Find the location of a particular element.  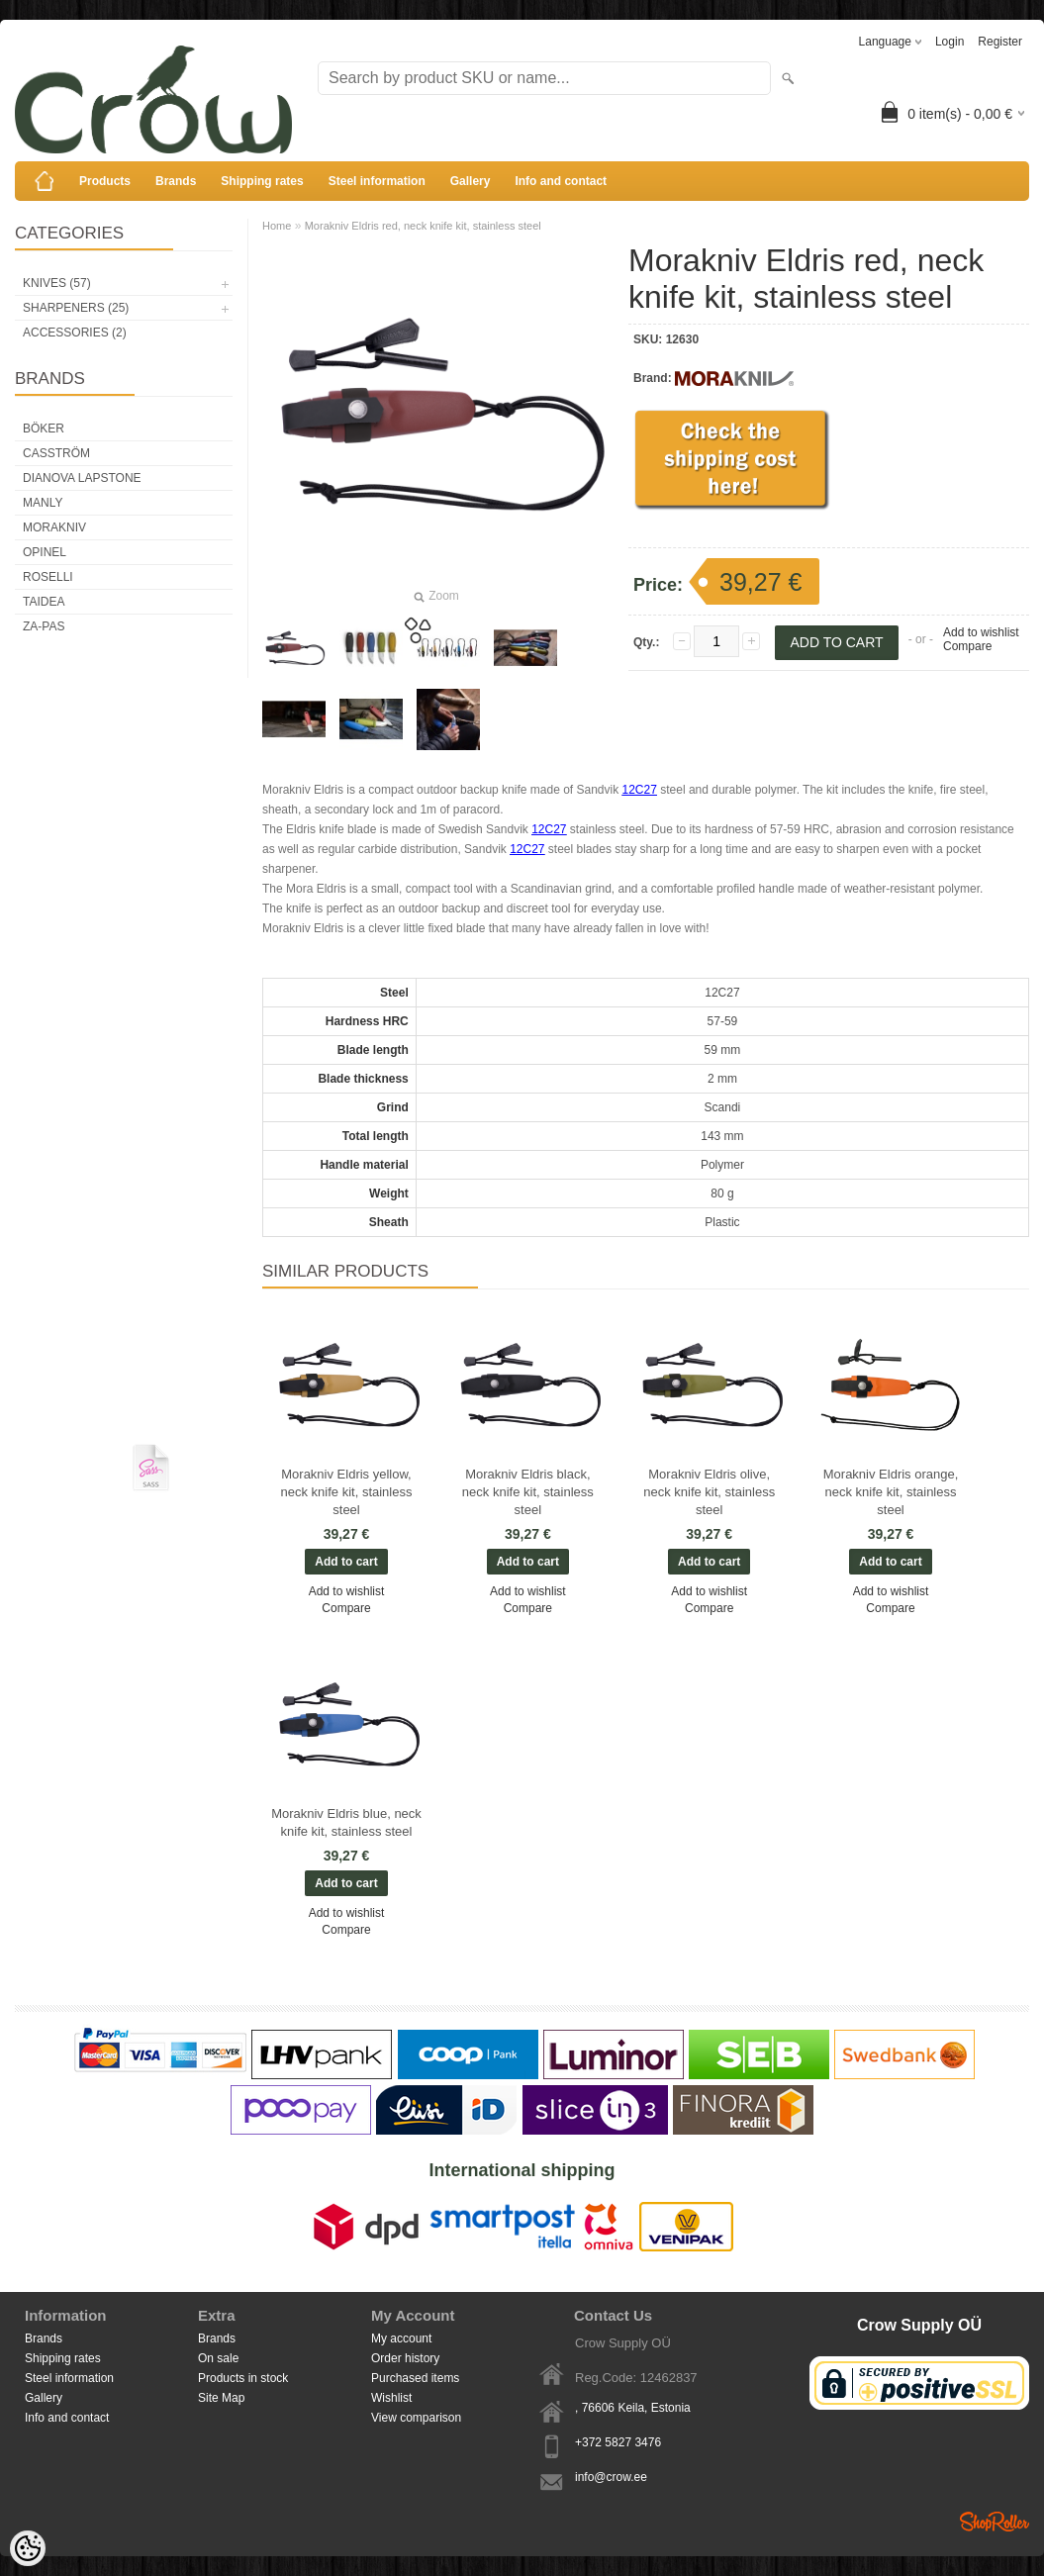

access symbols and special characters is located at coordinates (418, 630).